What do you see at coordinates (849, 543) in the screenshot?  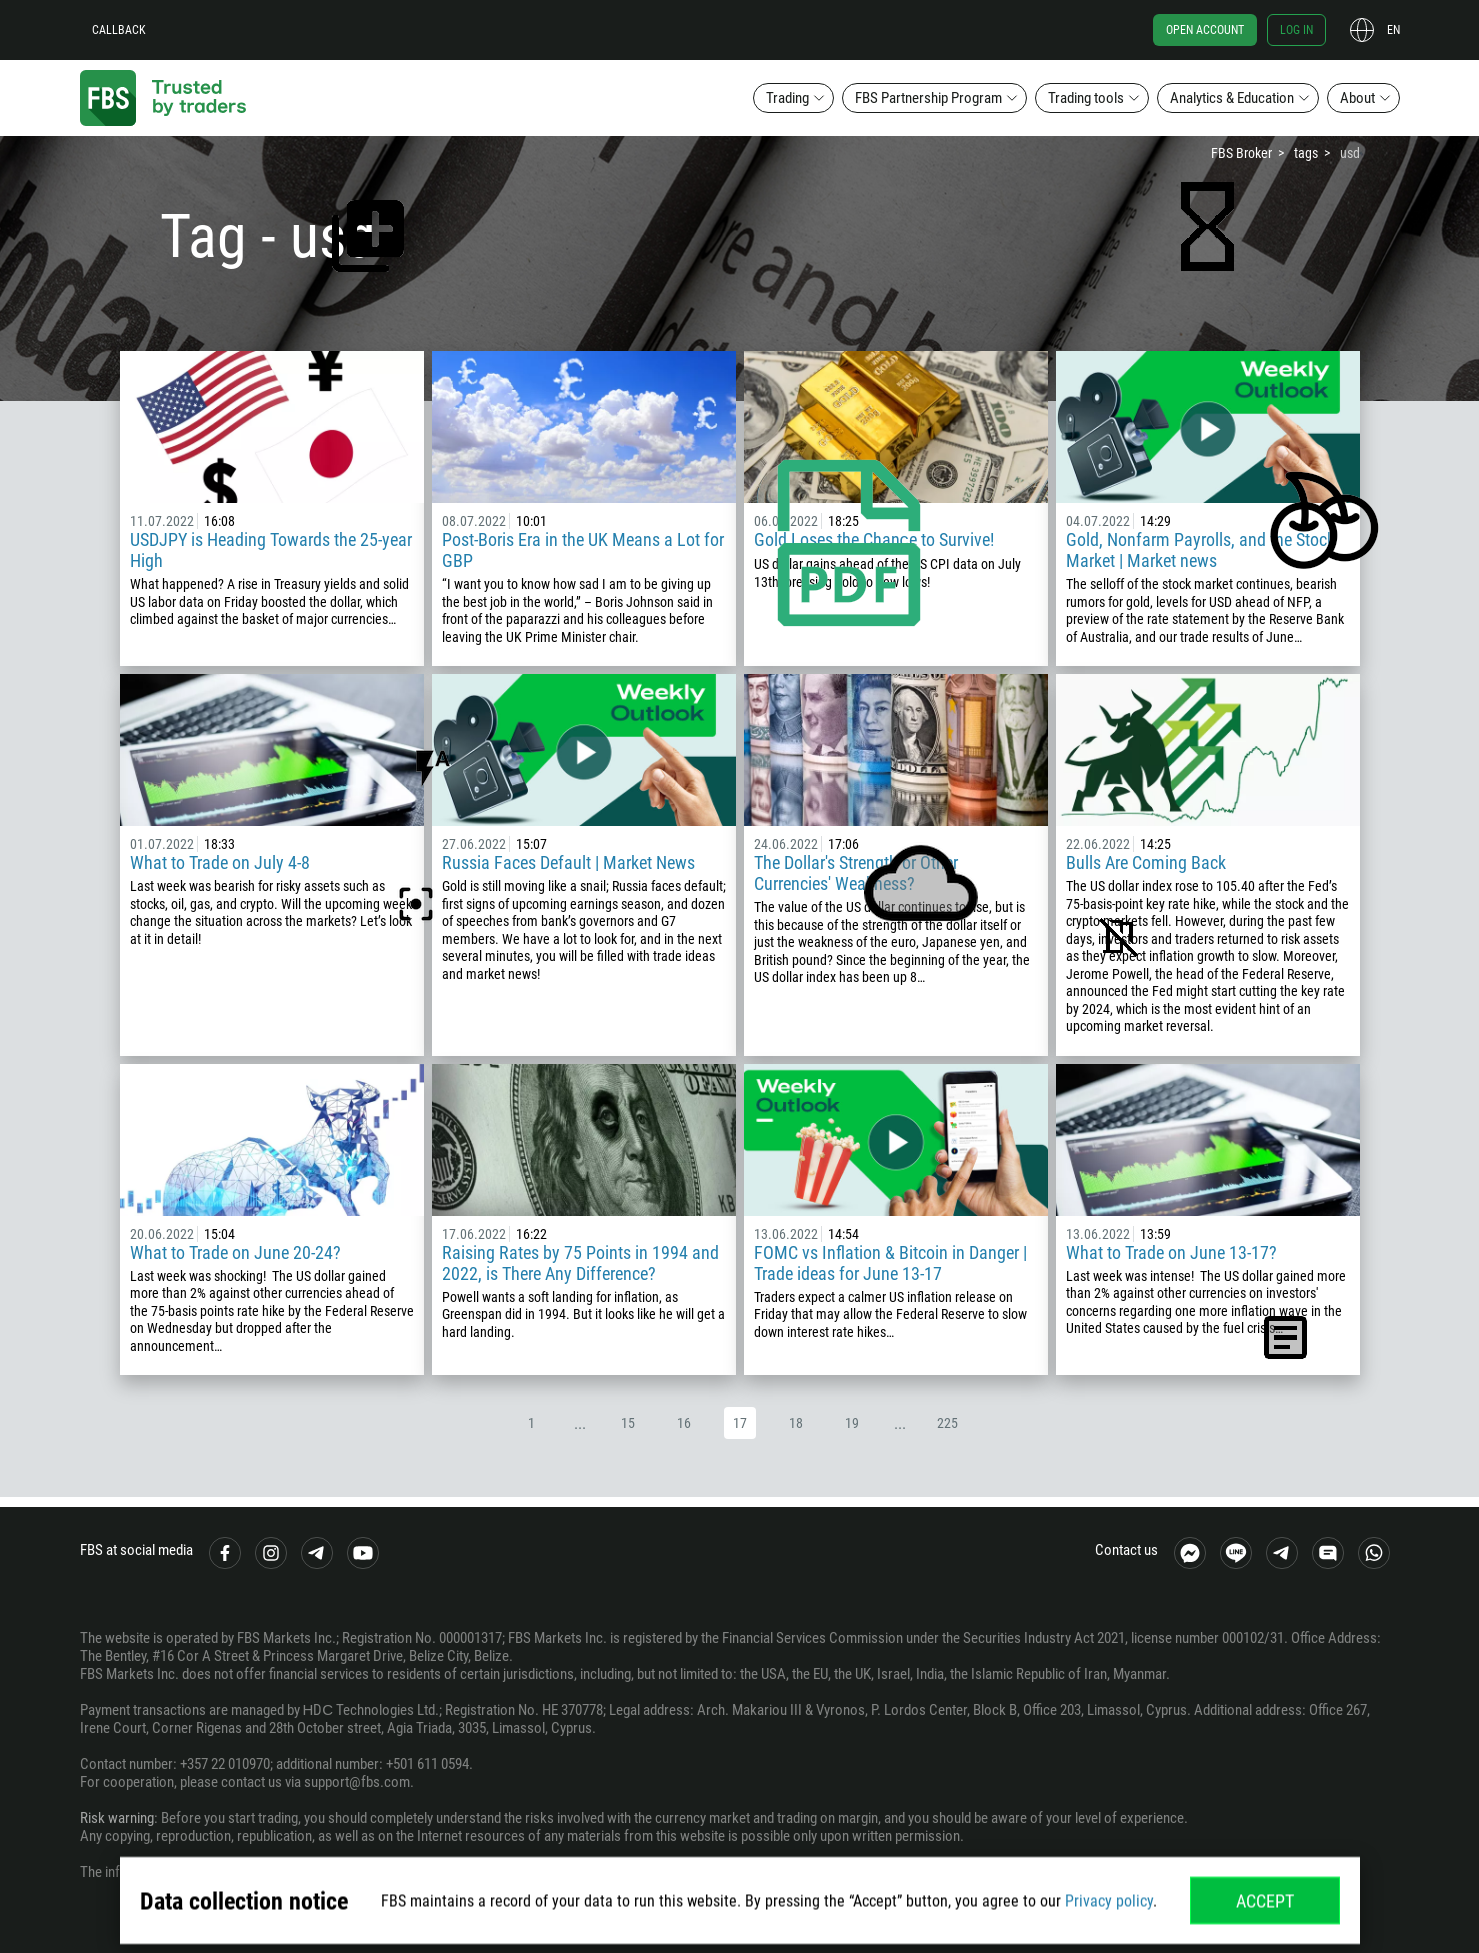 I see `open a PDF document` at bounding box center [849, 543].